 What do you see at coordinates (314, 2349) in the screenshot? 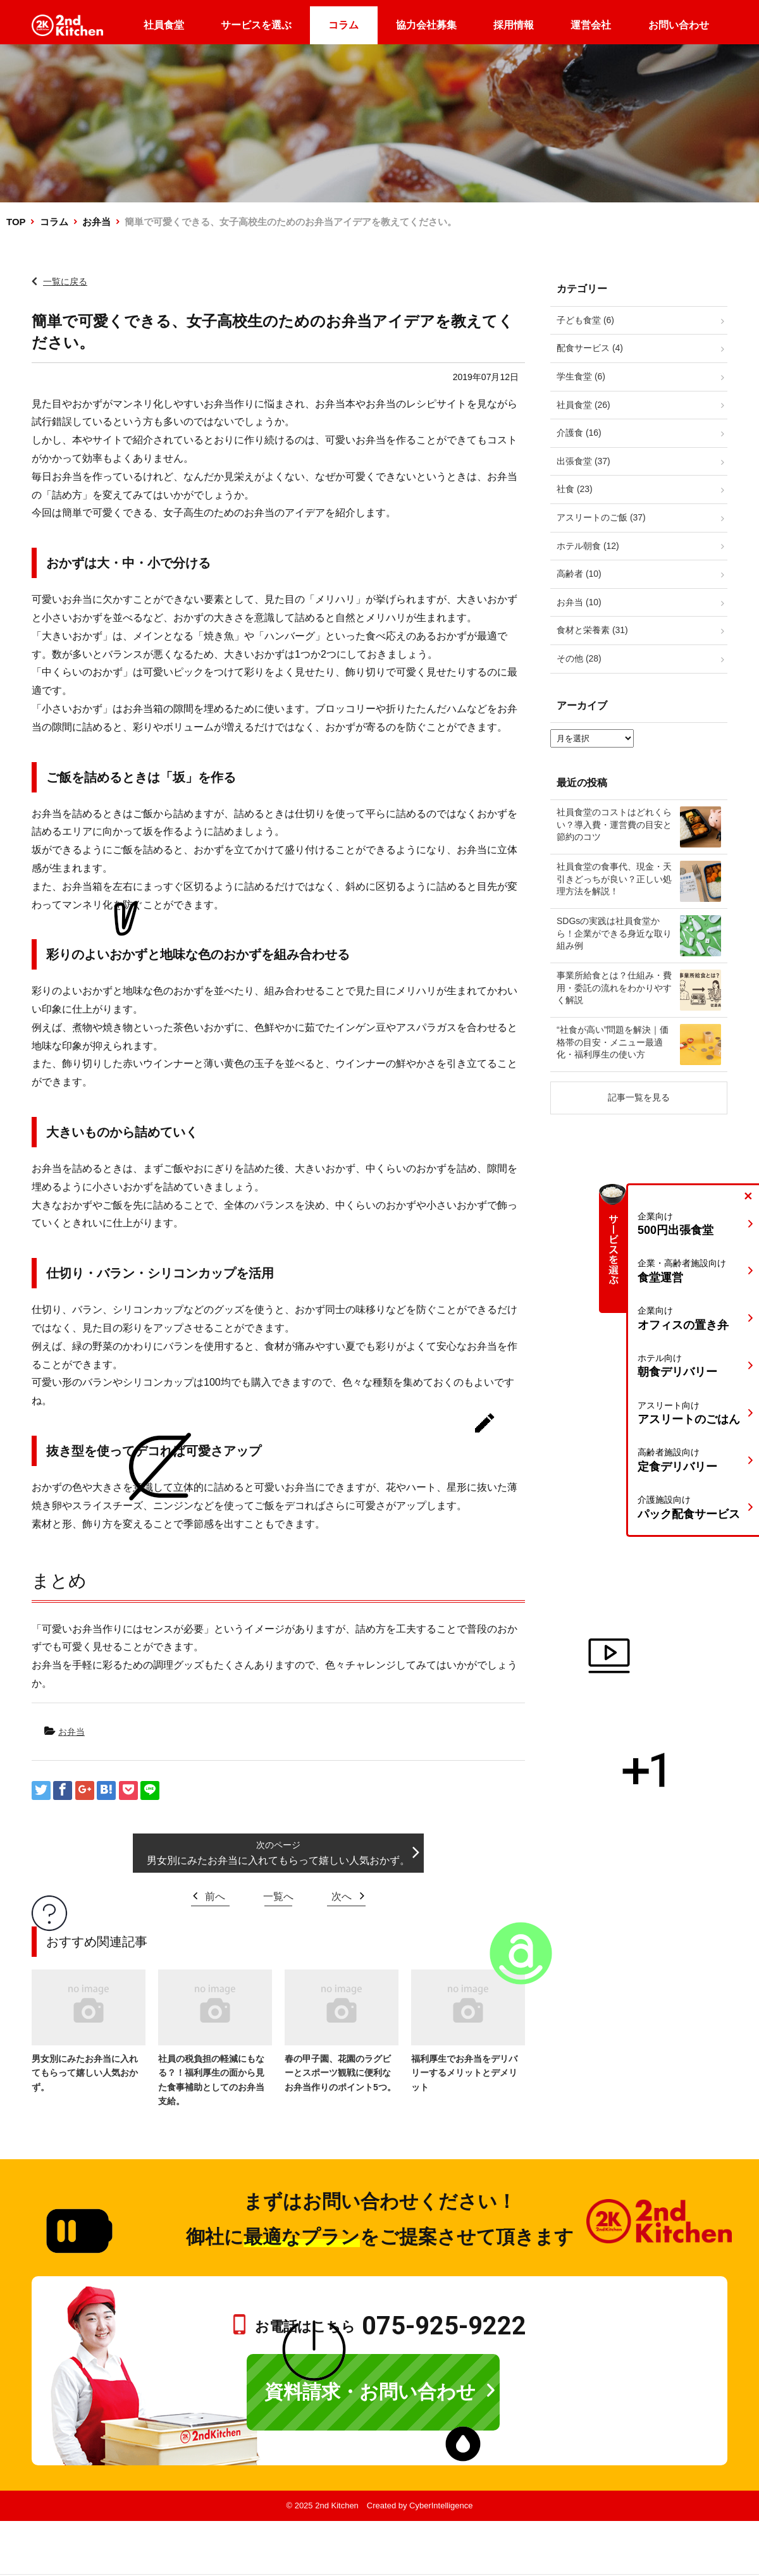
I see `turn device on or off` at bounding box center [314, 2349].